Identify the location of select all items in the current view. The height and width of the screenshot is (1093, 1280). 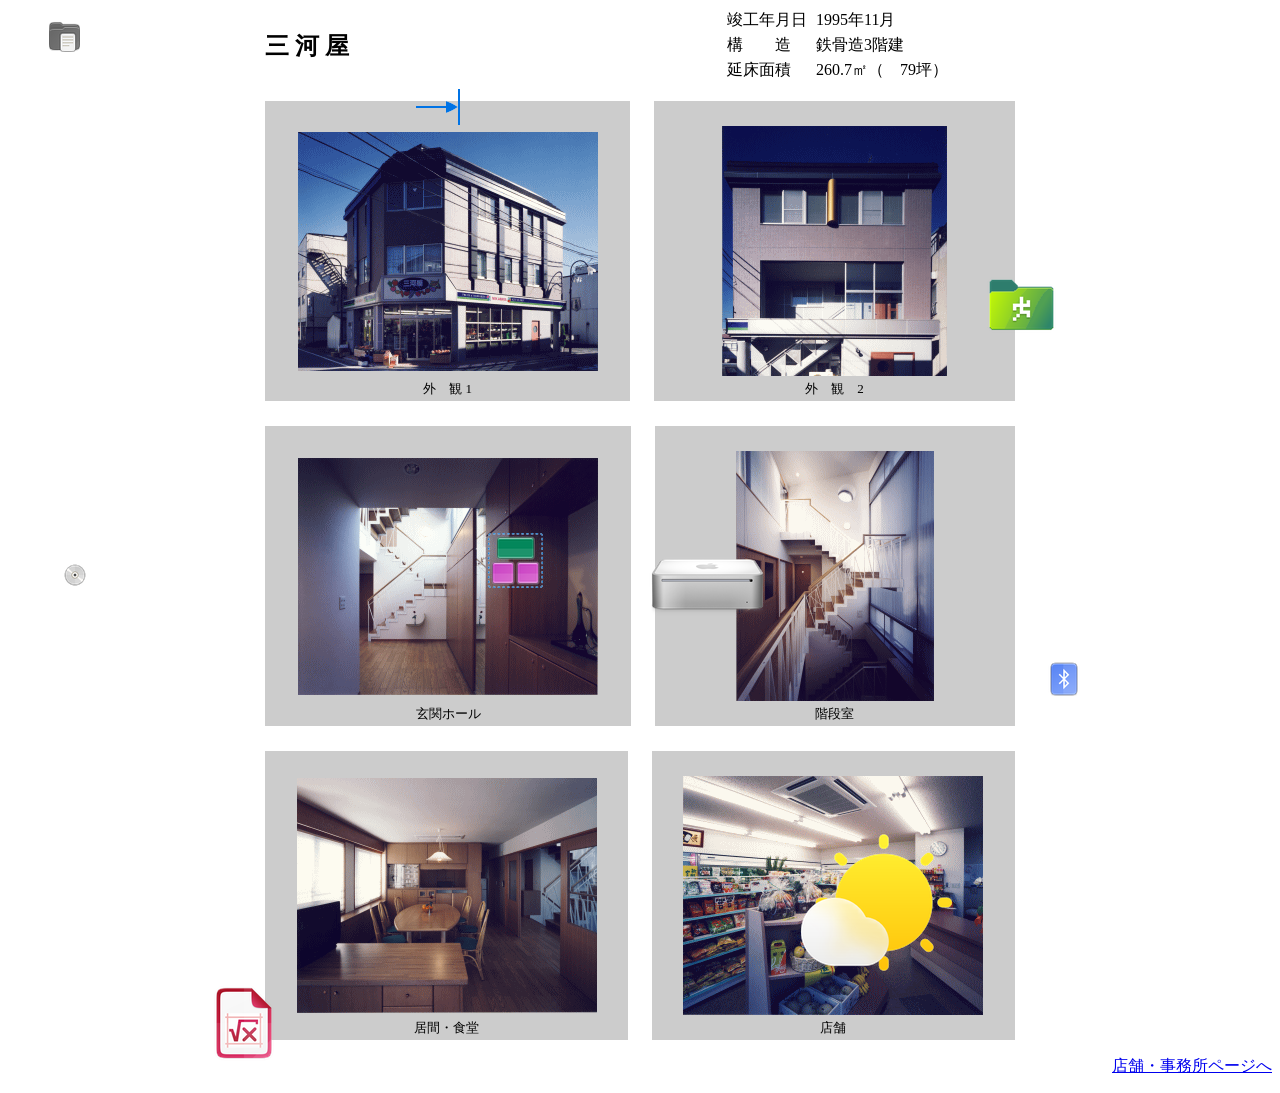
(515, 560).